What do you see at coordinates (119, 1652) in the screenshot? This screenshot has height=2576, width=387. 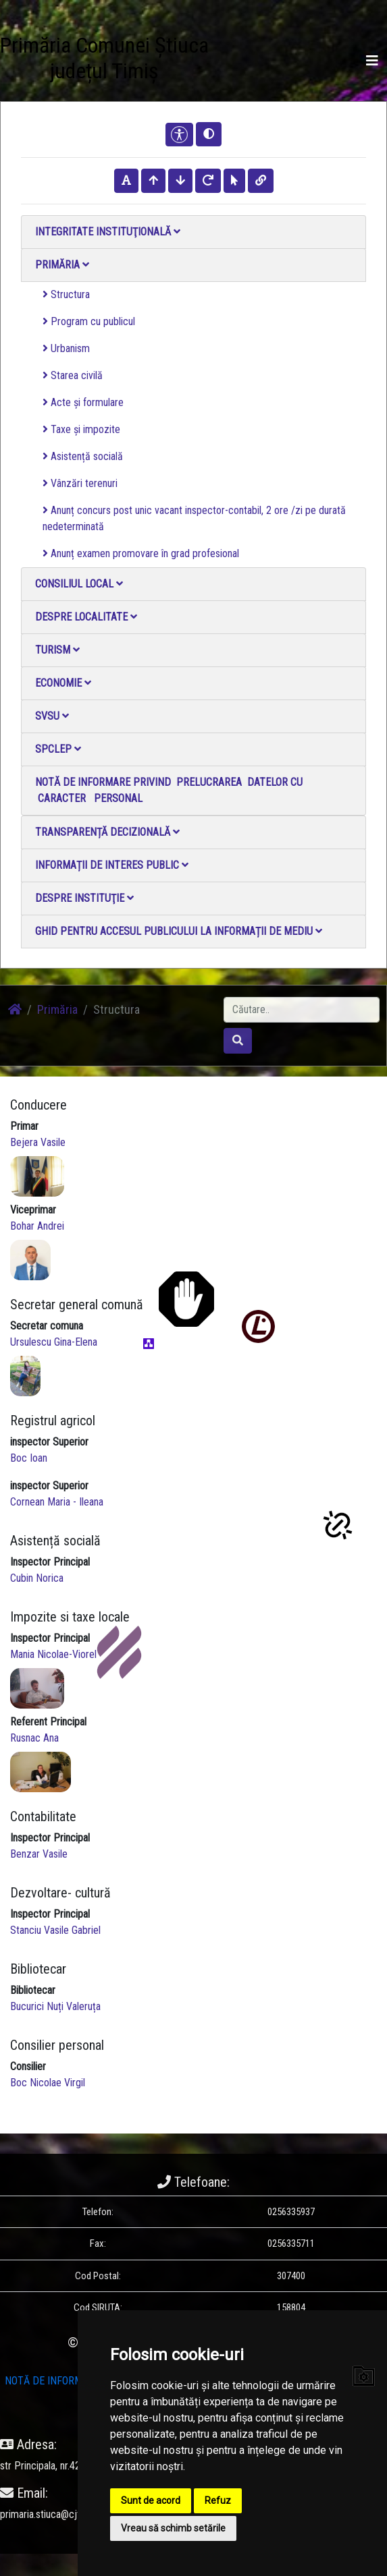 I see `Help Scout logo` at bounding box center [119, 1652].